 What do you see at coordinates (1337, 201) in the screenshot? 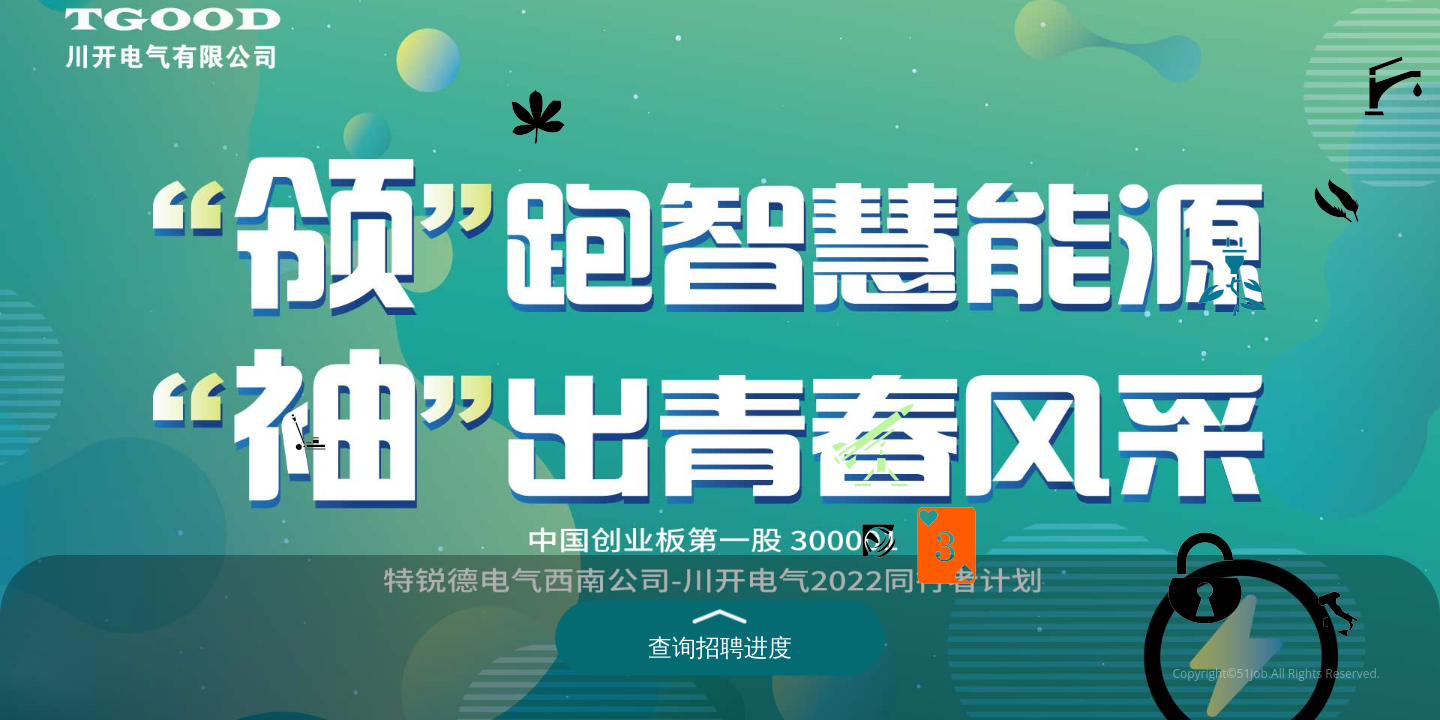
I see `indicates a writing or composition feature` at bounding box center [1337, 201].